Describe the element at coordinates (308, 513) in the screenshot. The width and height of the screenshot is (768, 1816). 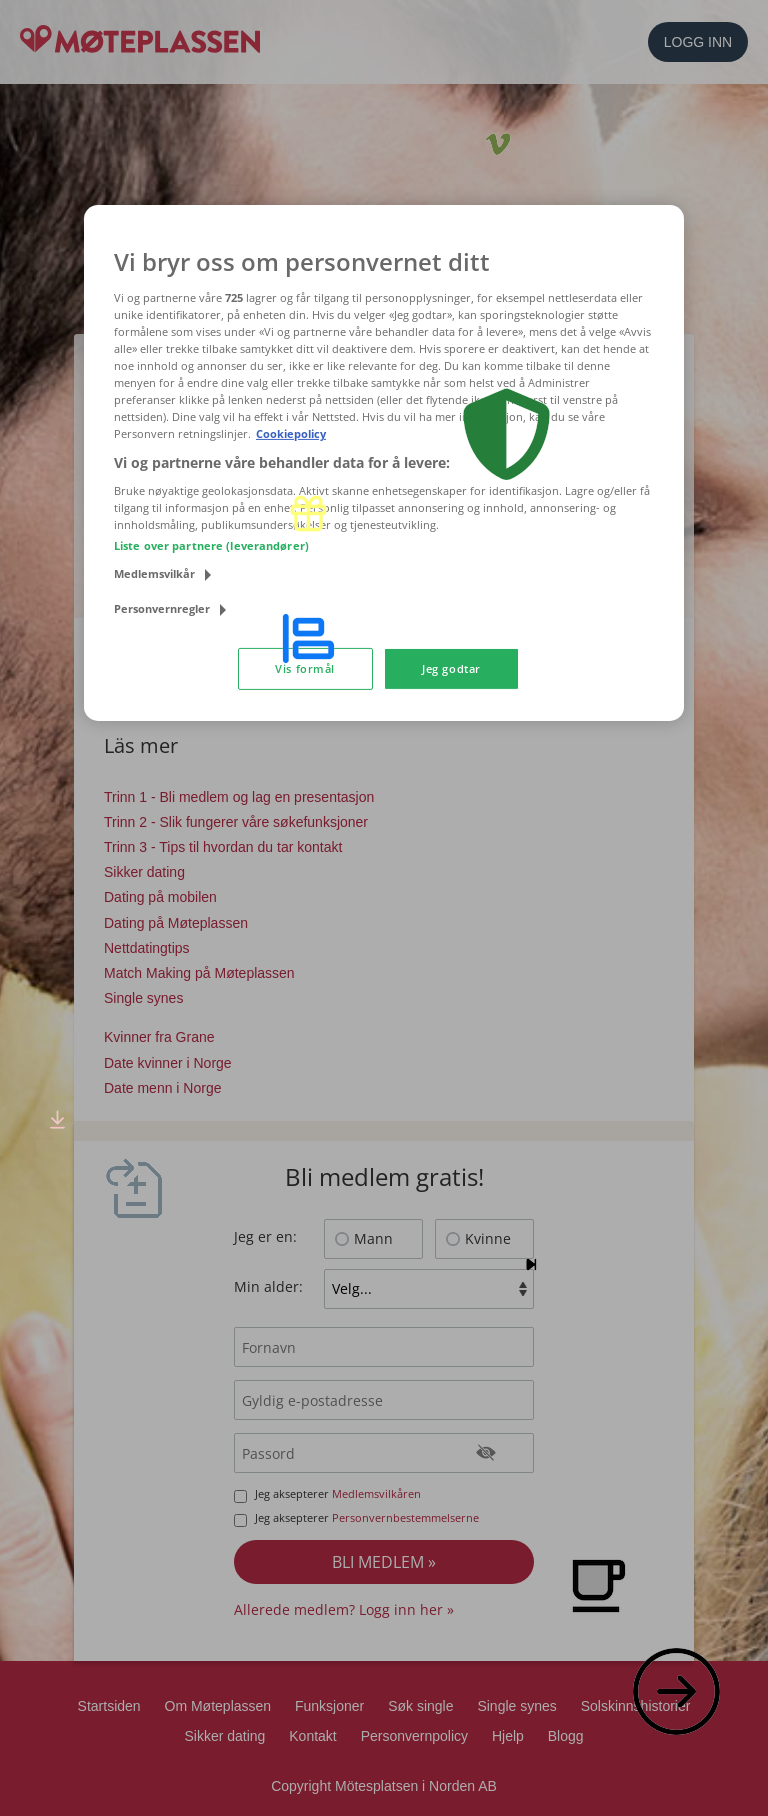
I see `view or redeem a gift` at that location.